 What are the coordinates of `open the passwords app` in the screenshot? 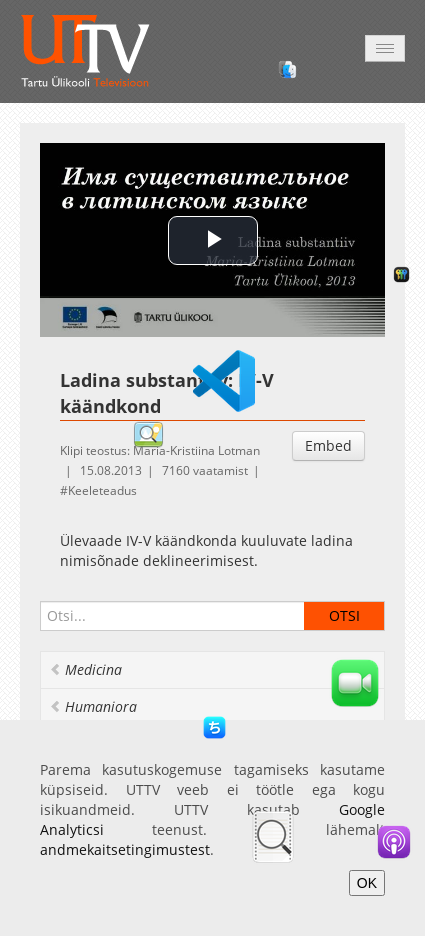 It's located at (401, 274).